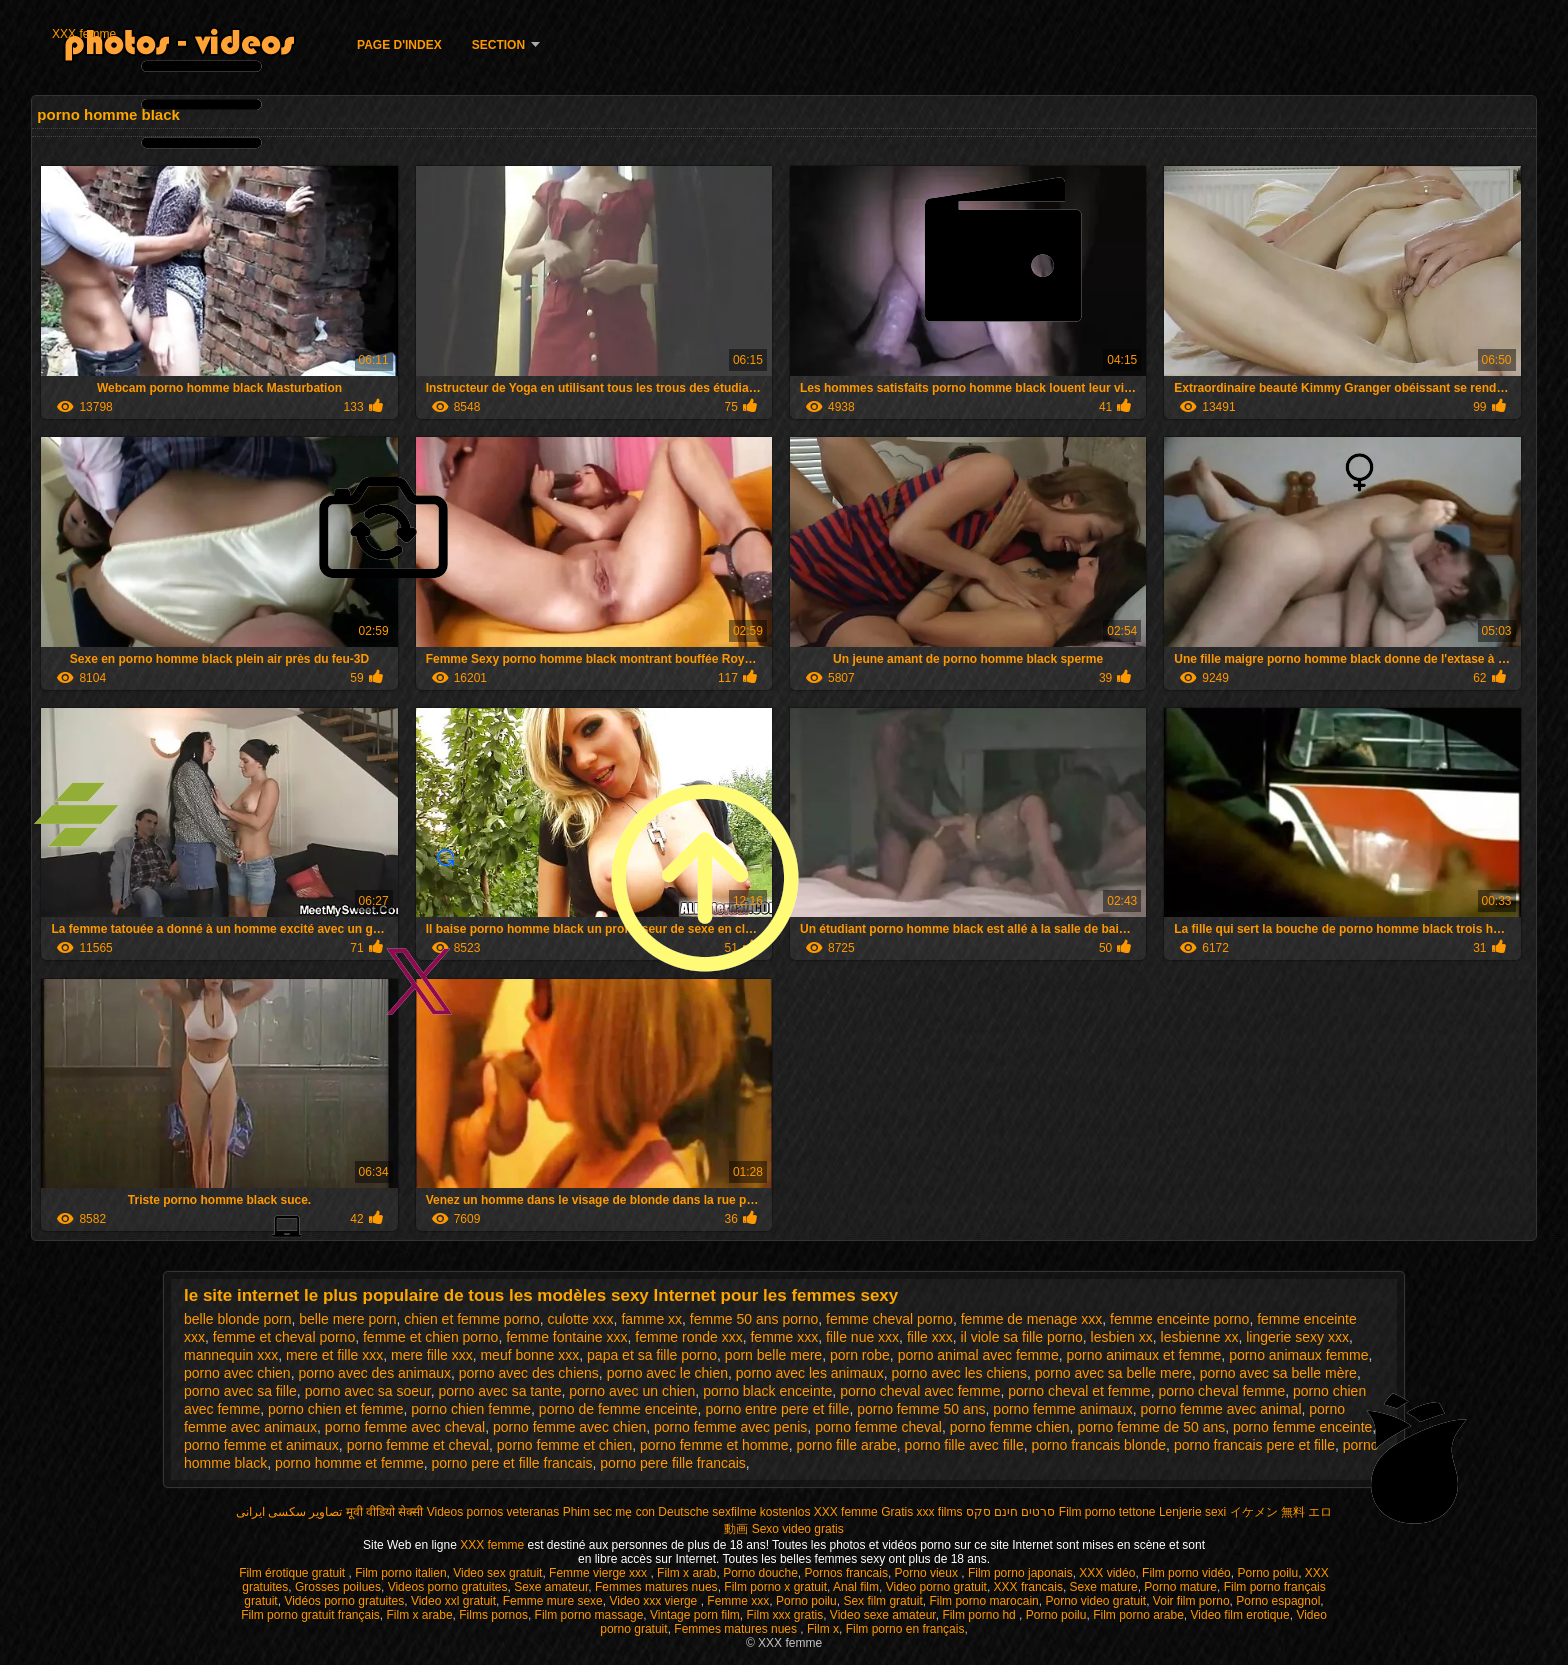 Image resolution: width=1568 pixels, height=1665 pixels. Describe the element at coordinates (419, 981) in the screenshot. I see `share to X (formerly Twitter)` at that location.